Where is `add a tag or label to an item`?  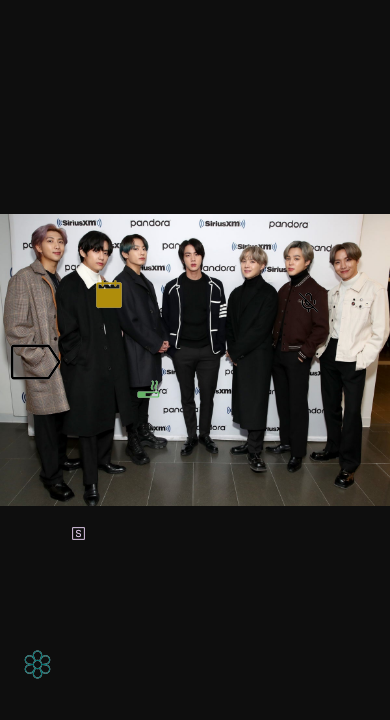 add a tag or label to an item is located at coordinates (34, 362).